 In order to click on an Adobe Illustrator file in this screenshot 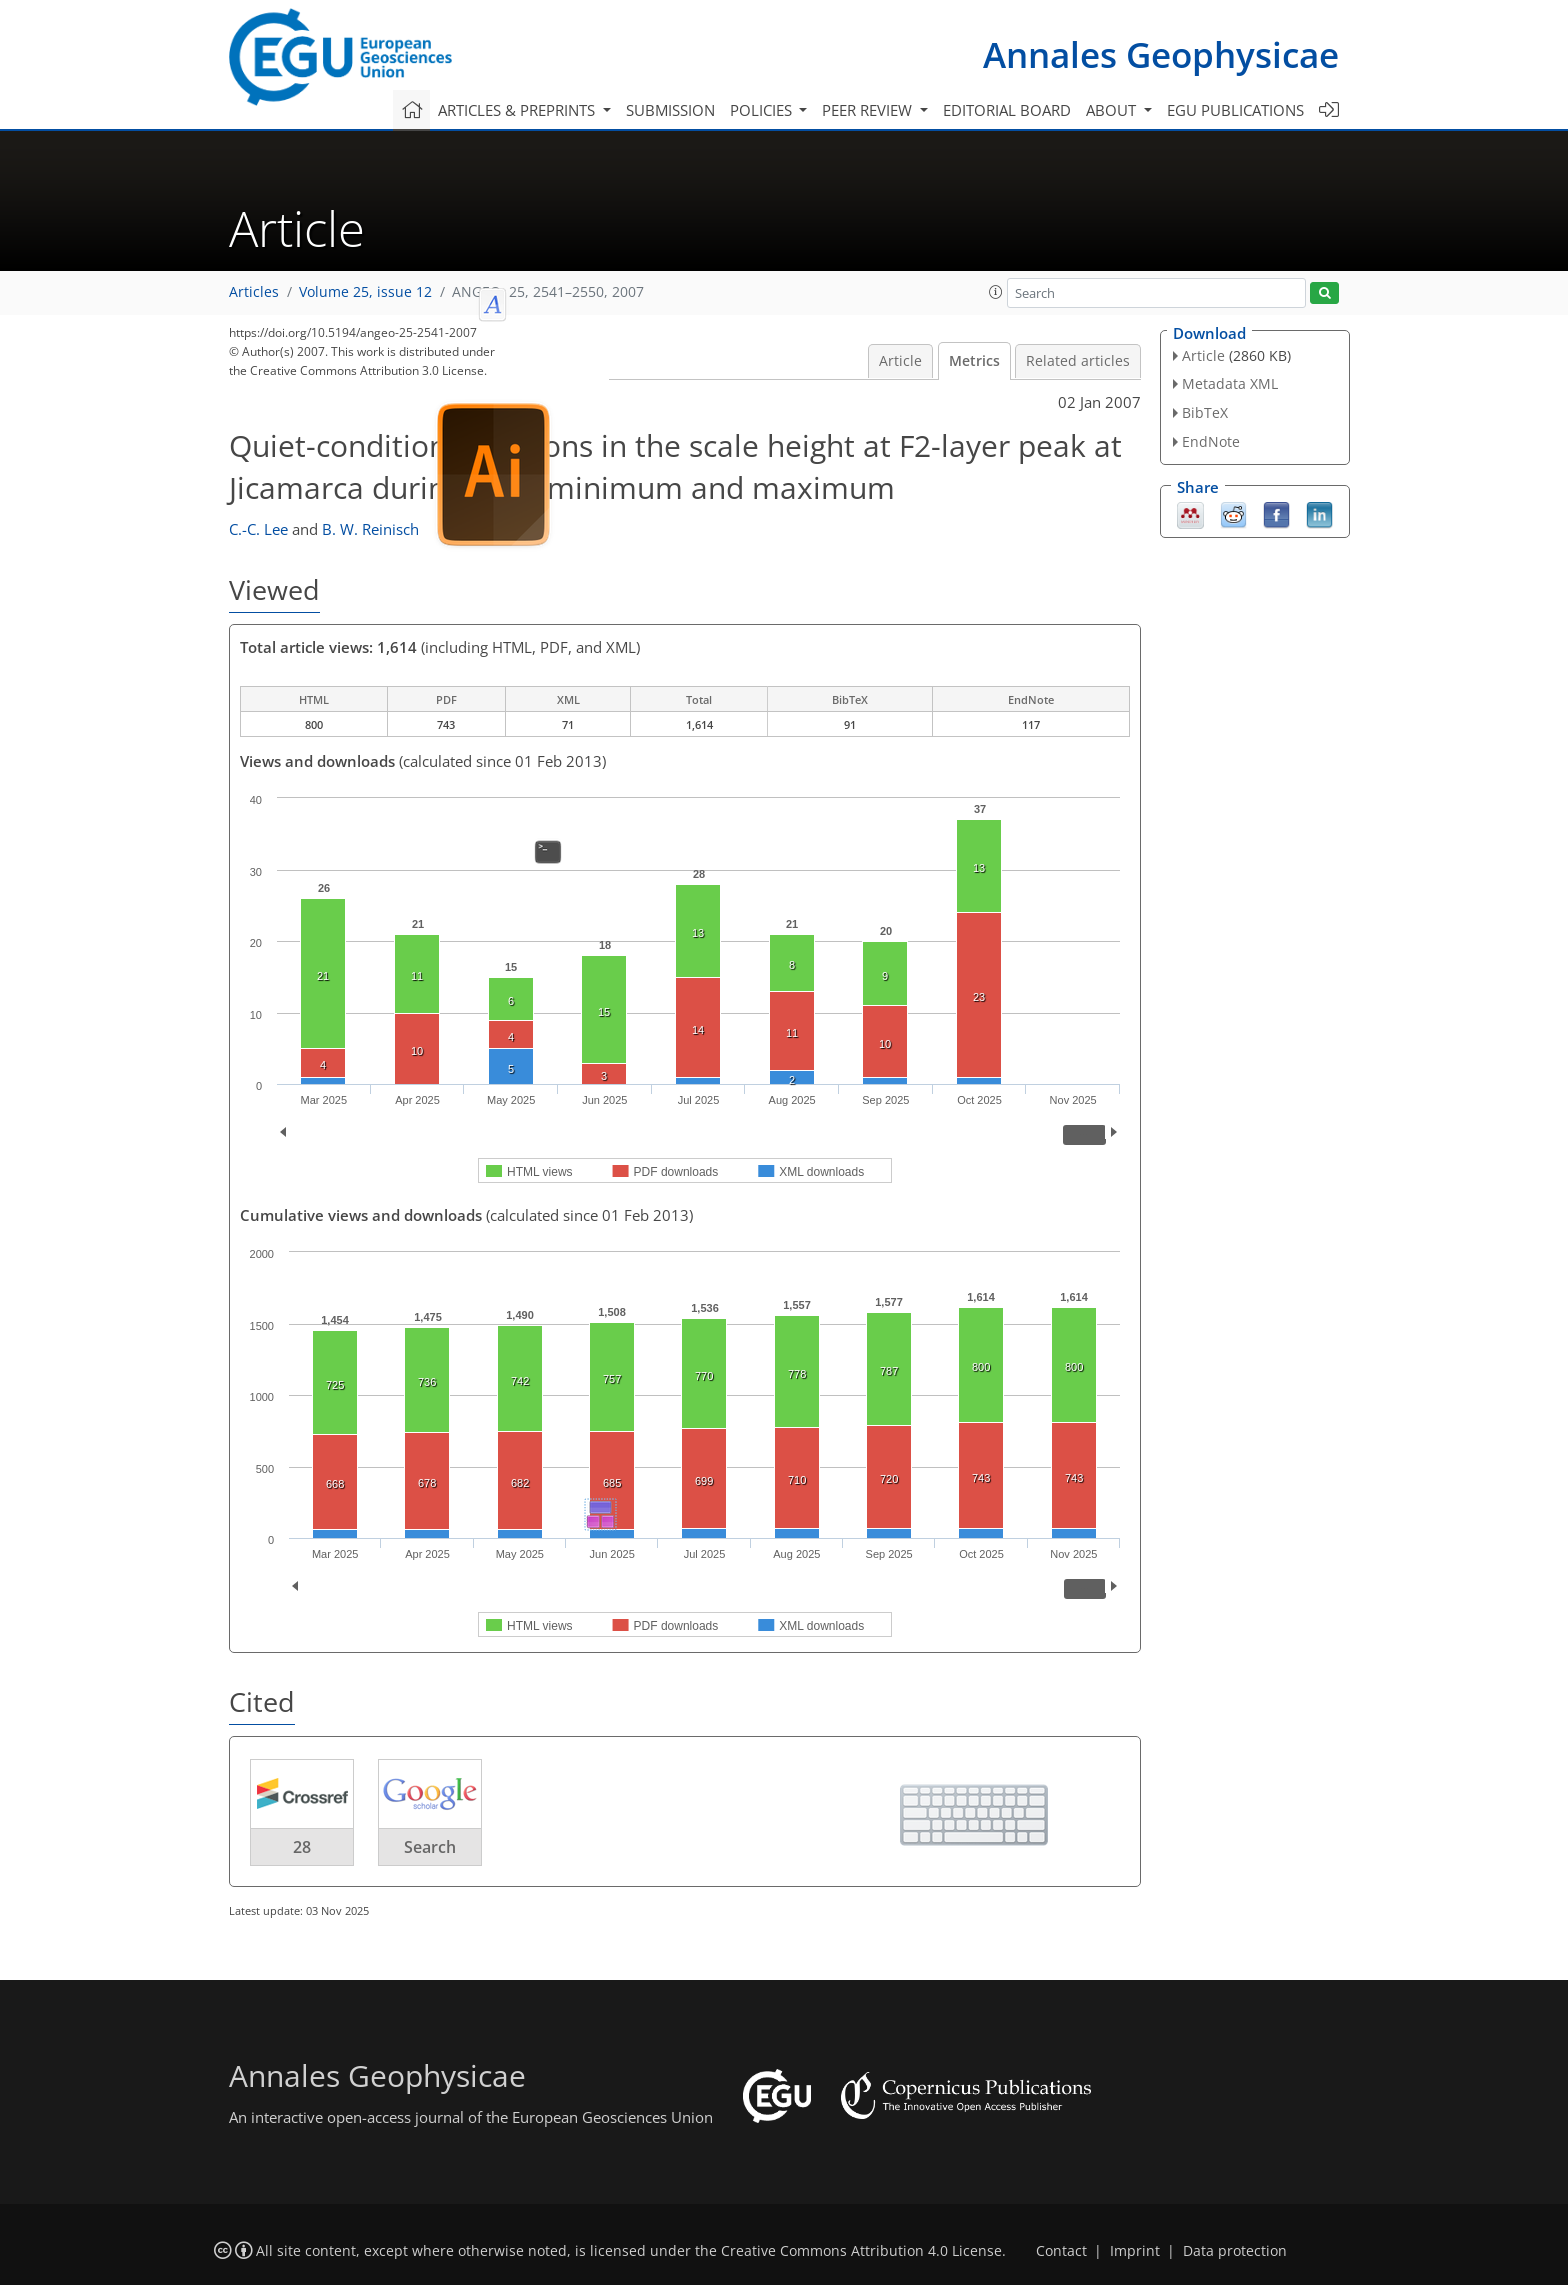, I will do `click(493, 474)`.